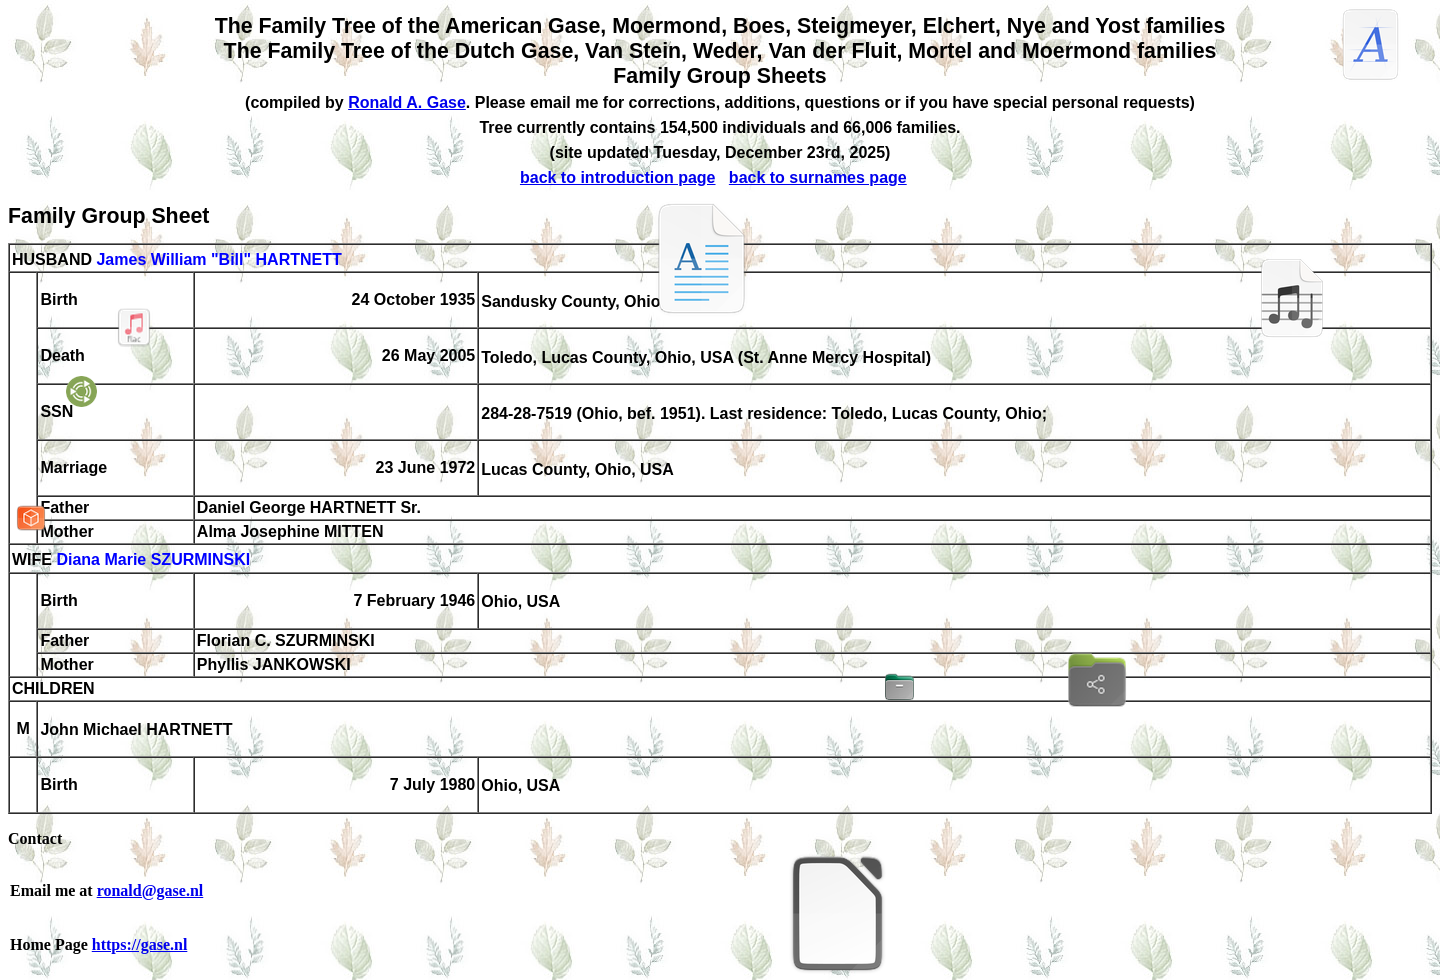 The height and width of the screenshot is (980, 1440). Describe the element at coordinates (899, 686) in the screenshot. I see `open the file manager application` at that location.